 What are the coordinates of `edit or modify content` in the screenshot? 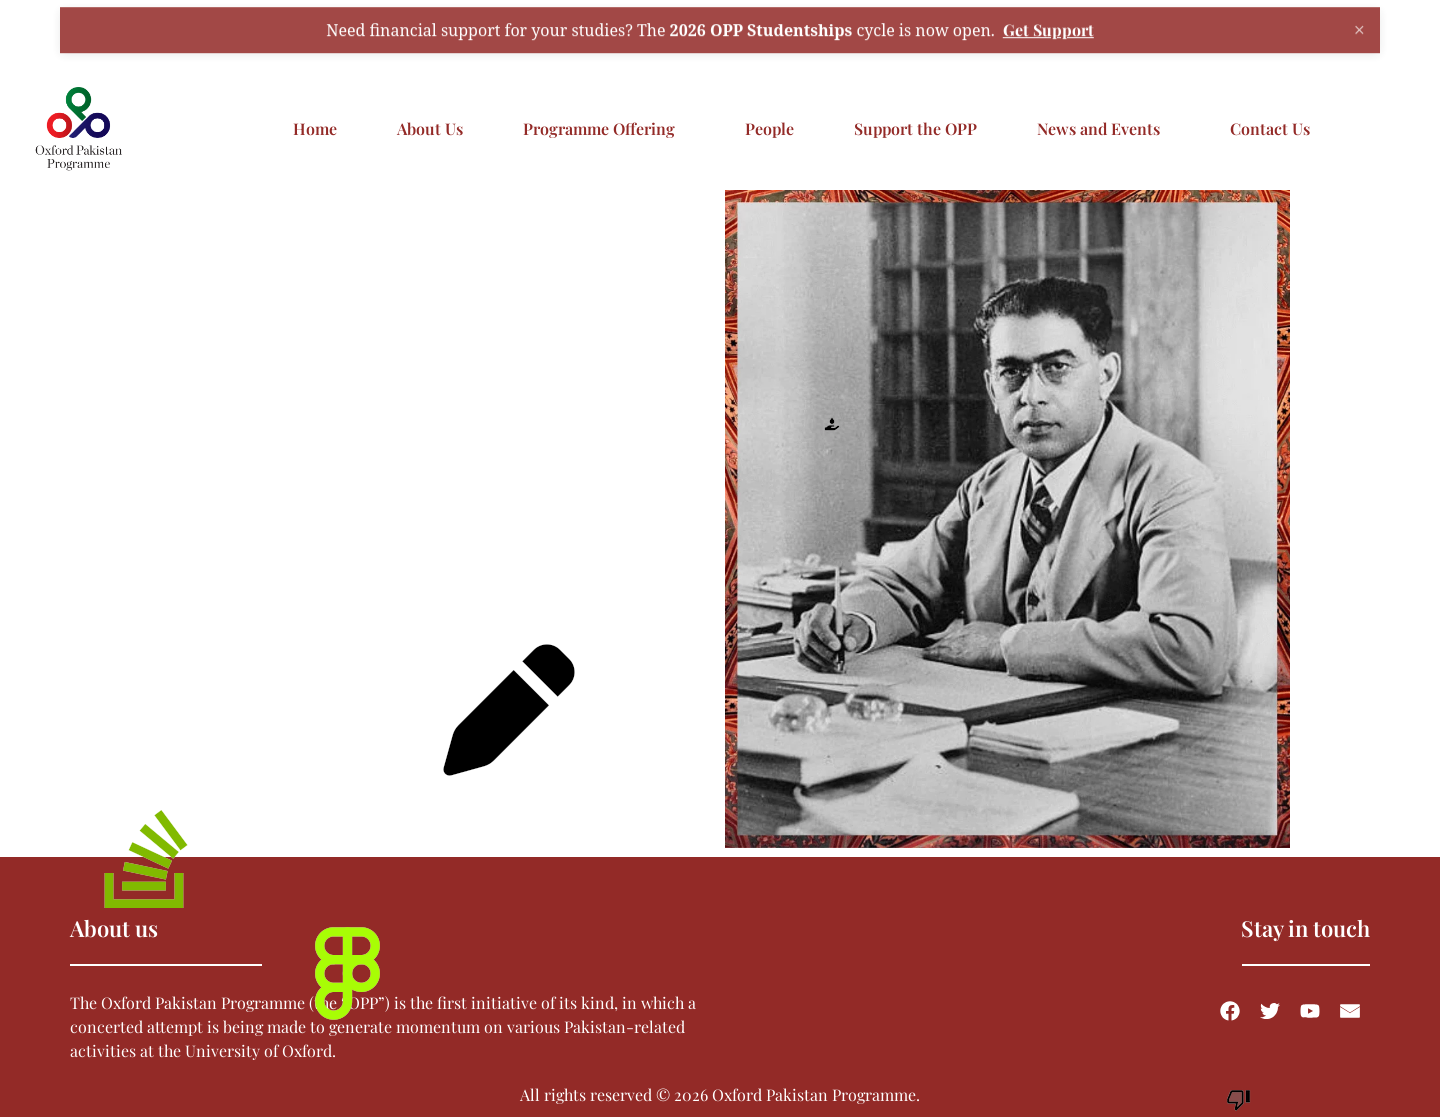 It's located at (509, 710).